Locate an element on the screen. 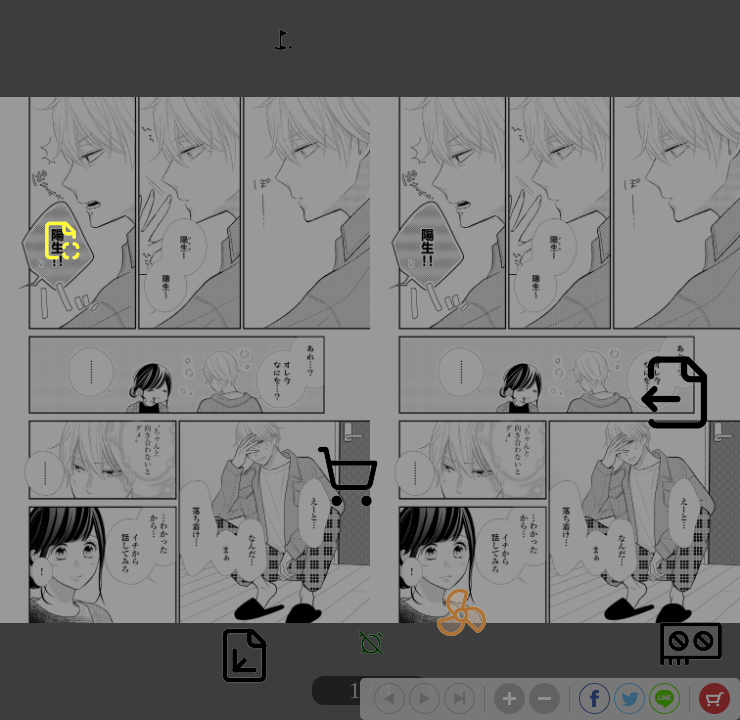  disable or turn off alarm is located at coordinates (371, 643).